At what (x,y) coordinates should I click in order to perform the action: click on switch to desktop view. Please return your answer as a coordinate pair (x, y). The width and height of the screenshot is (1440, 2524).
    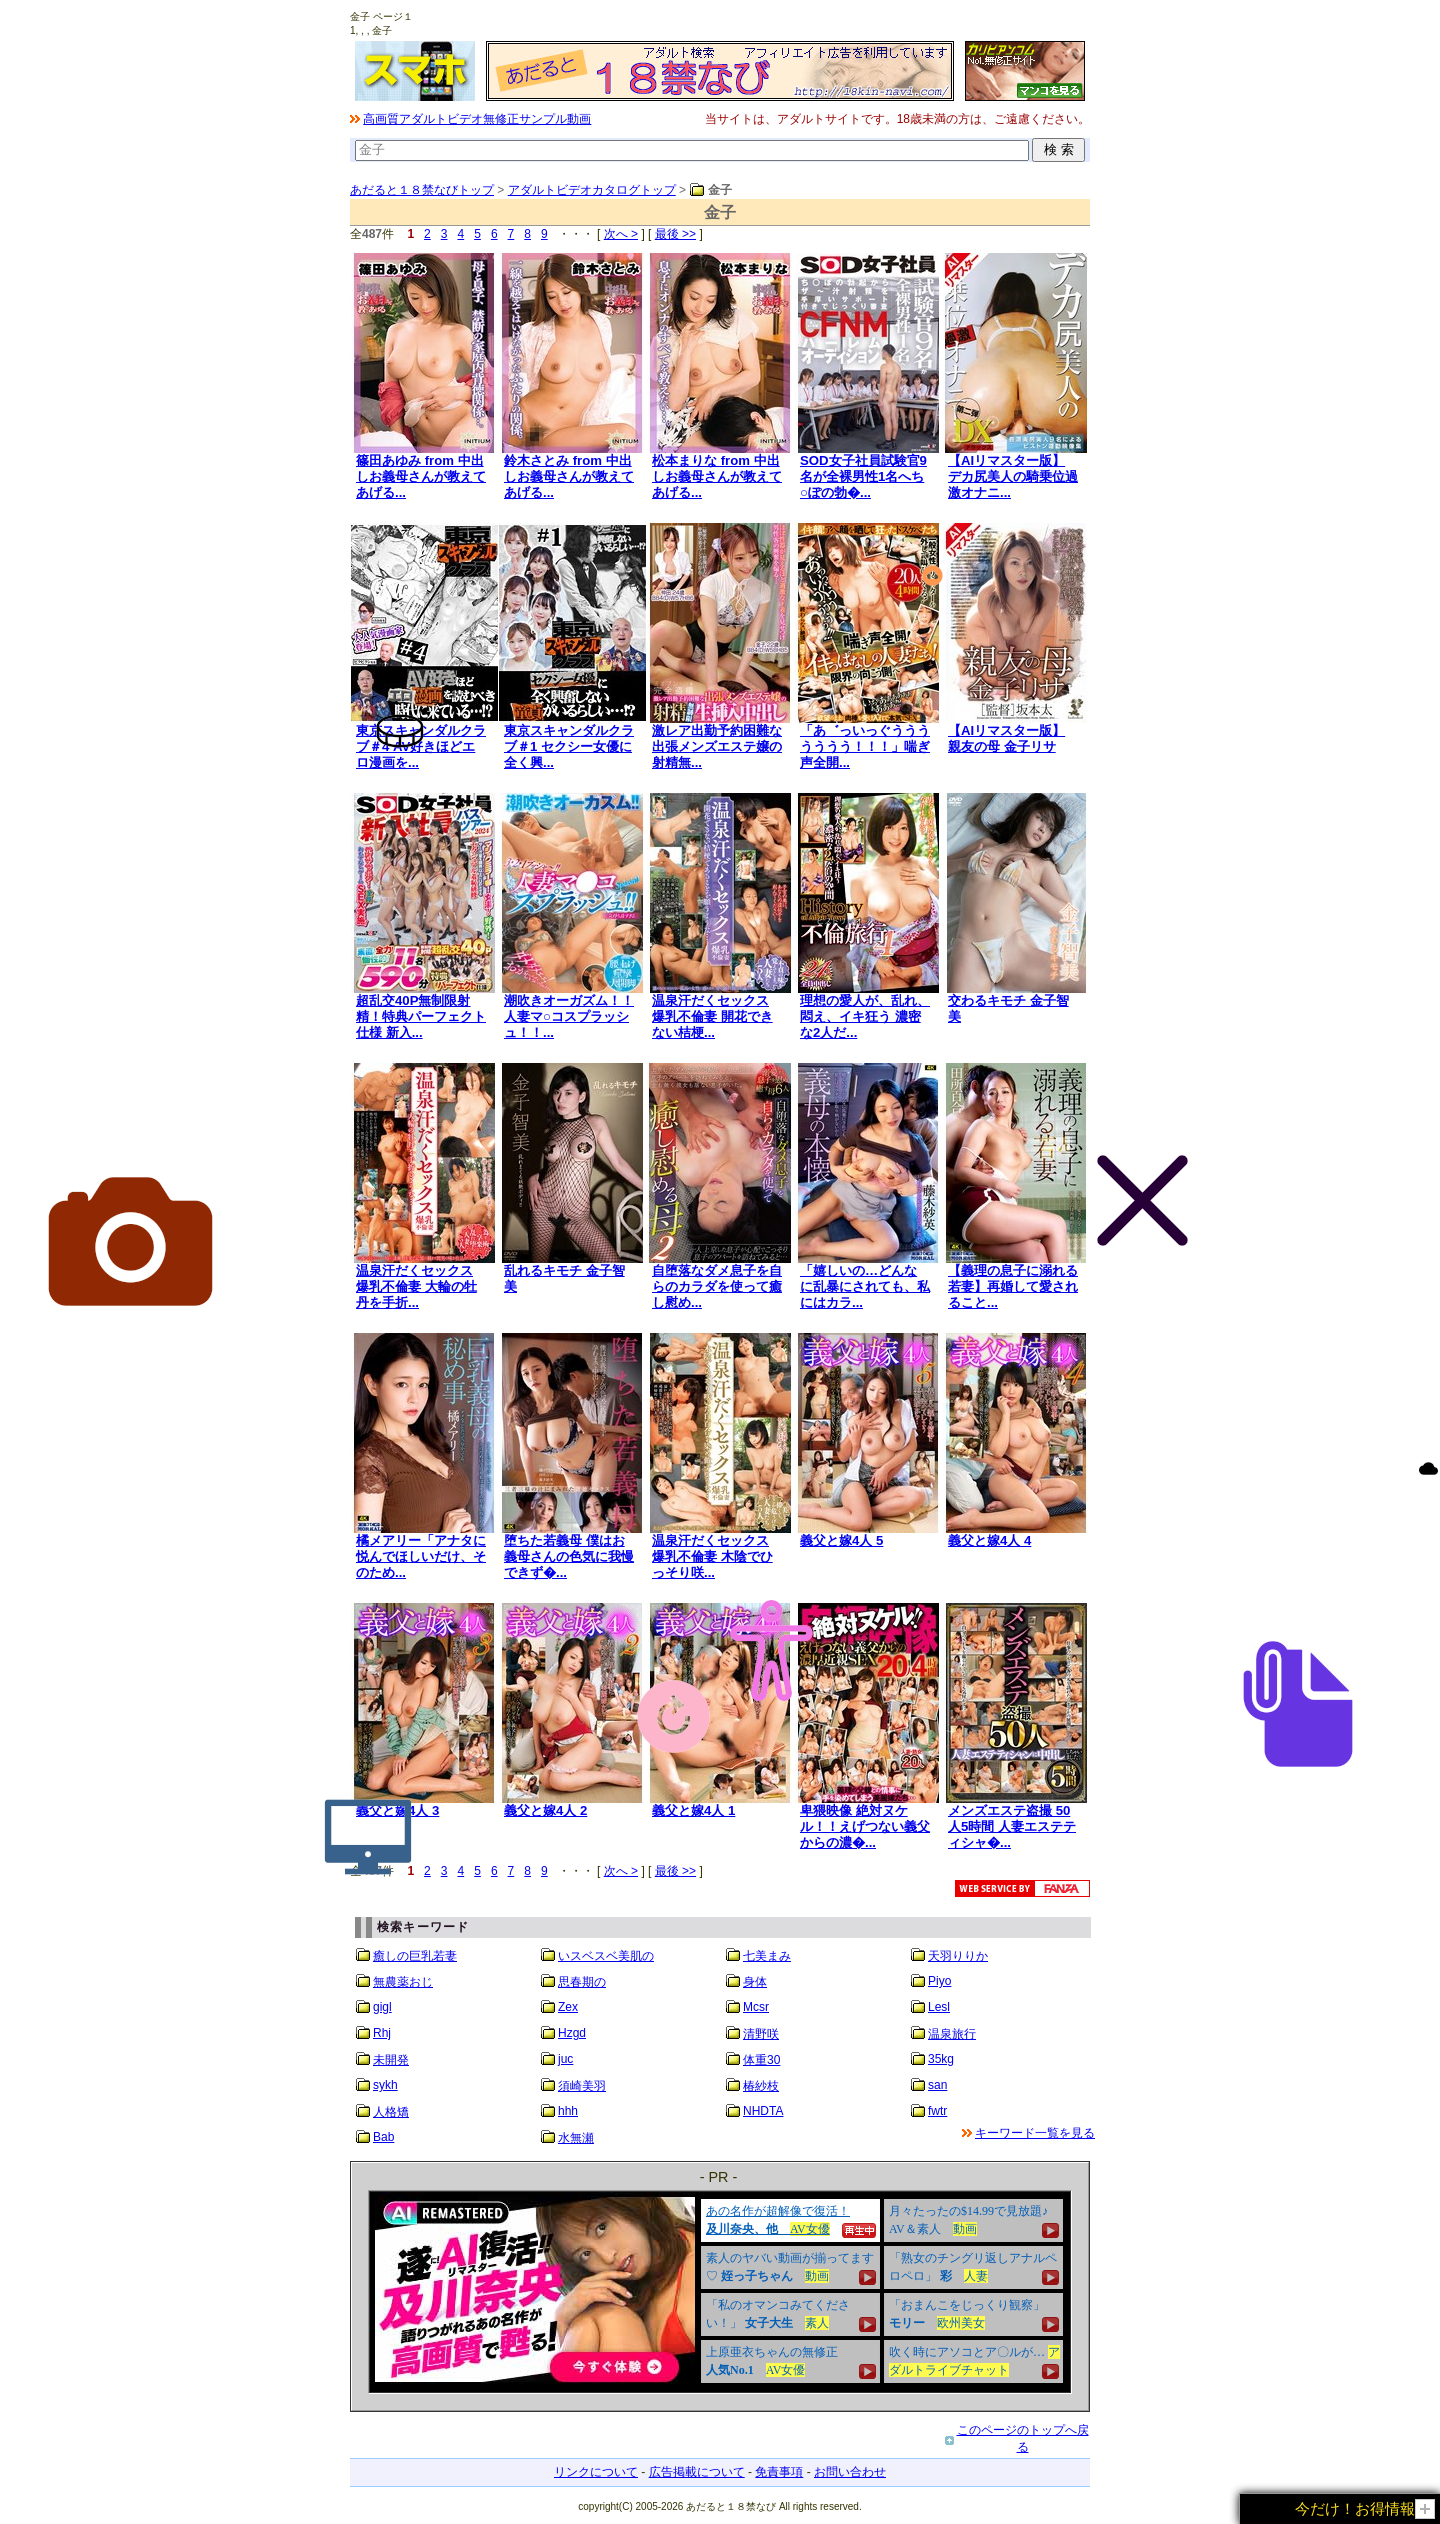
    Looking at the image, I should click on (368, 1837).